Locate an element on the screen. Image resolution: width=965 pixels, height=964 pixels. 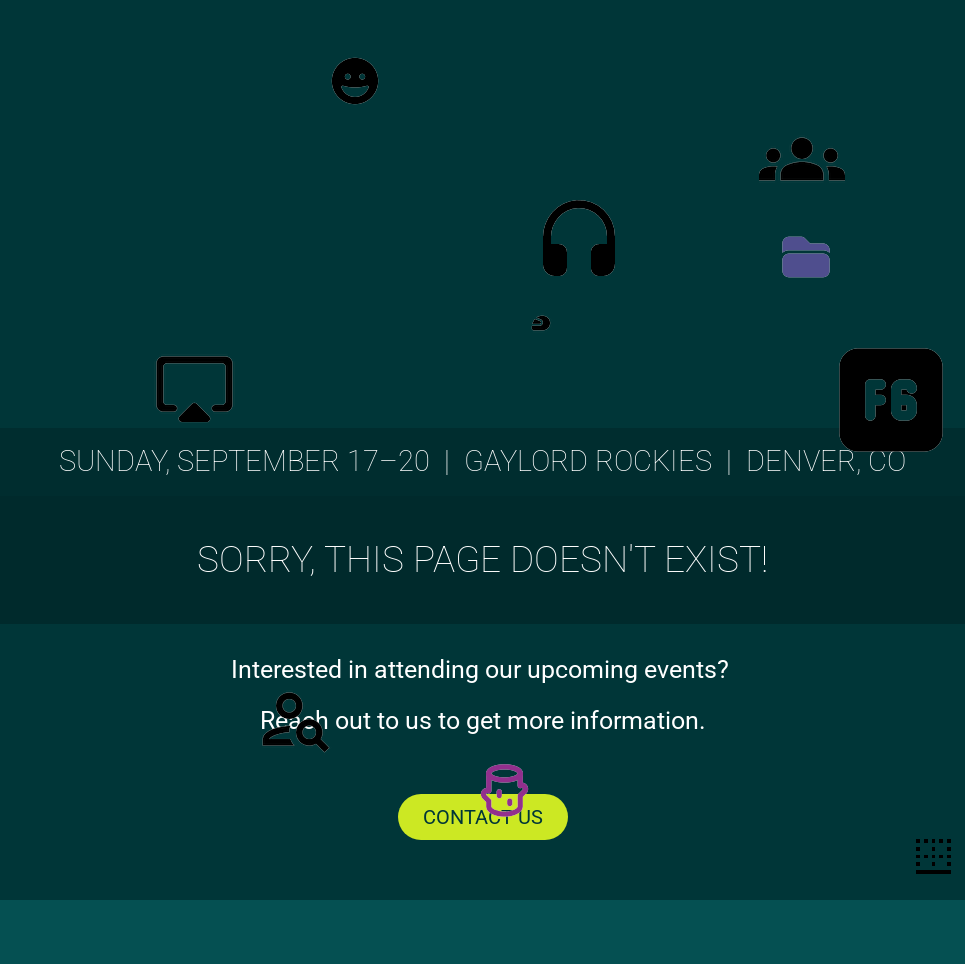
access motorsports or racing content is located at coordinates (541, 323).